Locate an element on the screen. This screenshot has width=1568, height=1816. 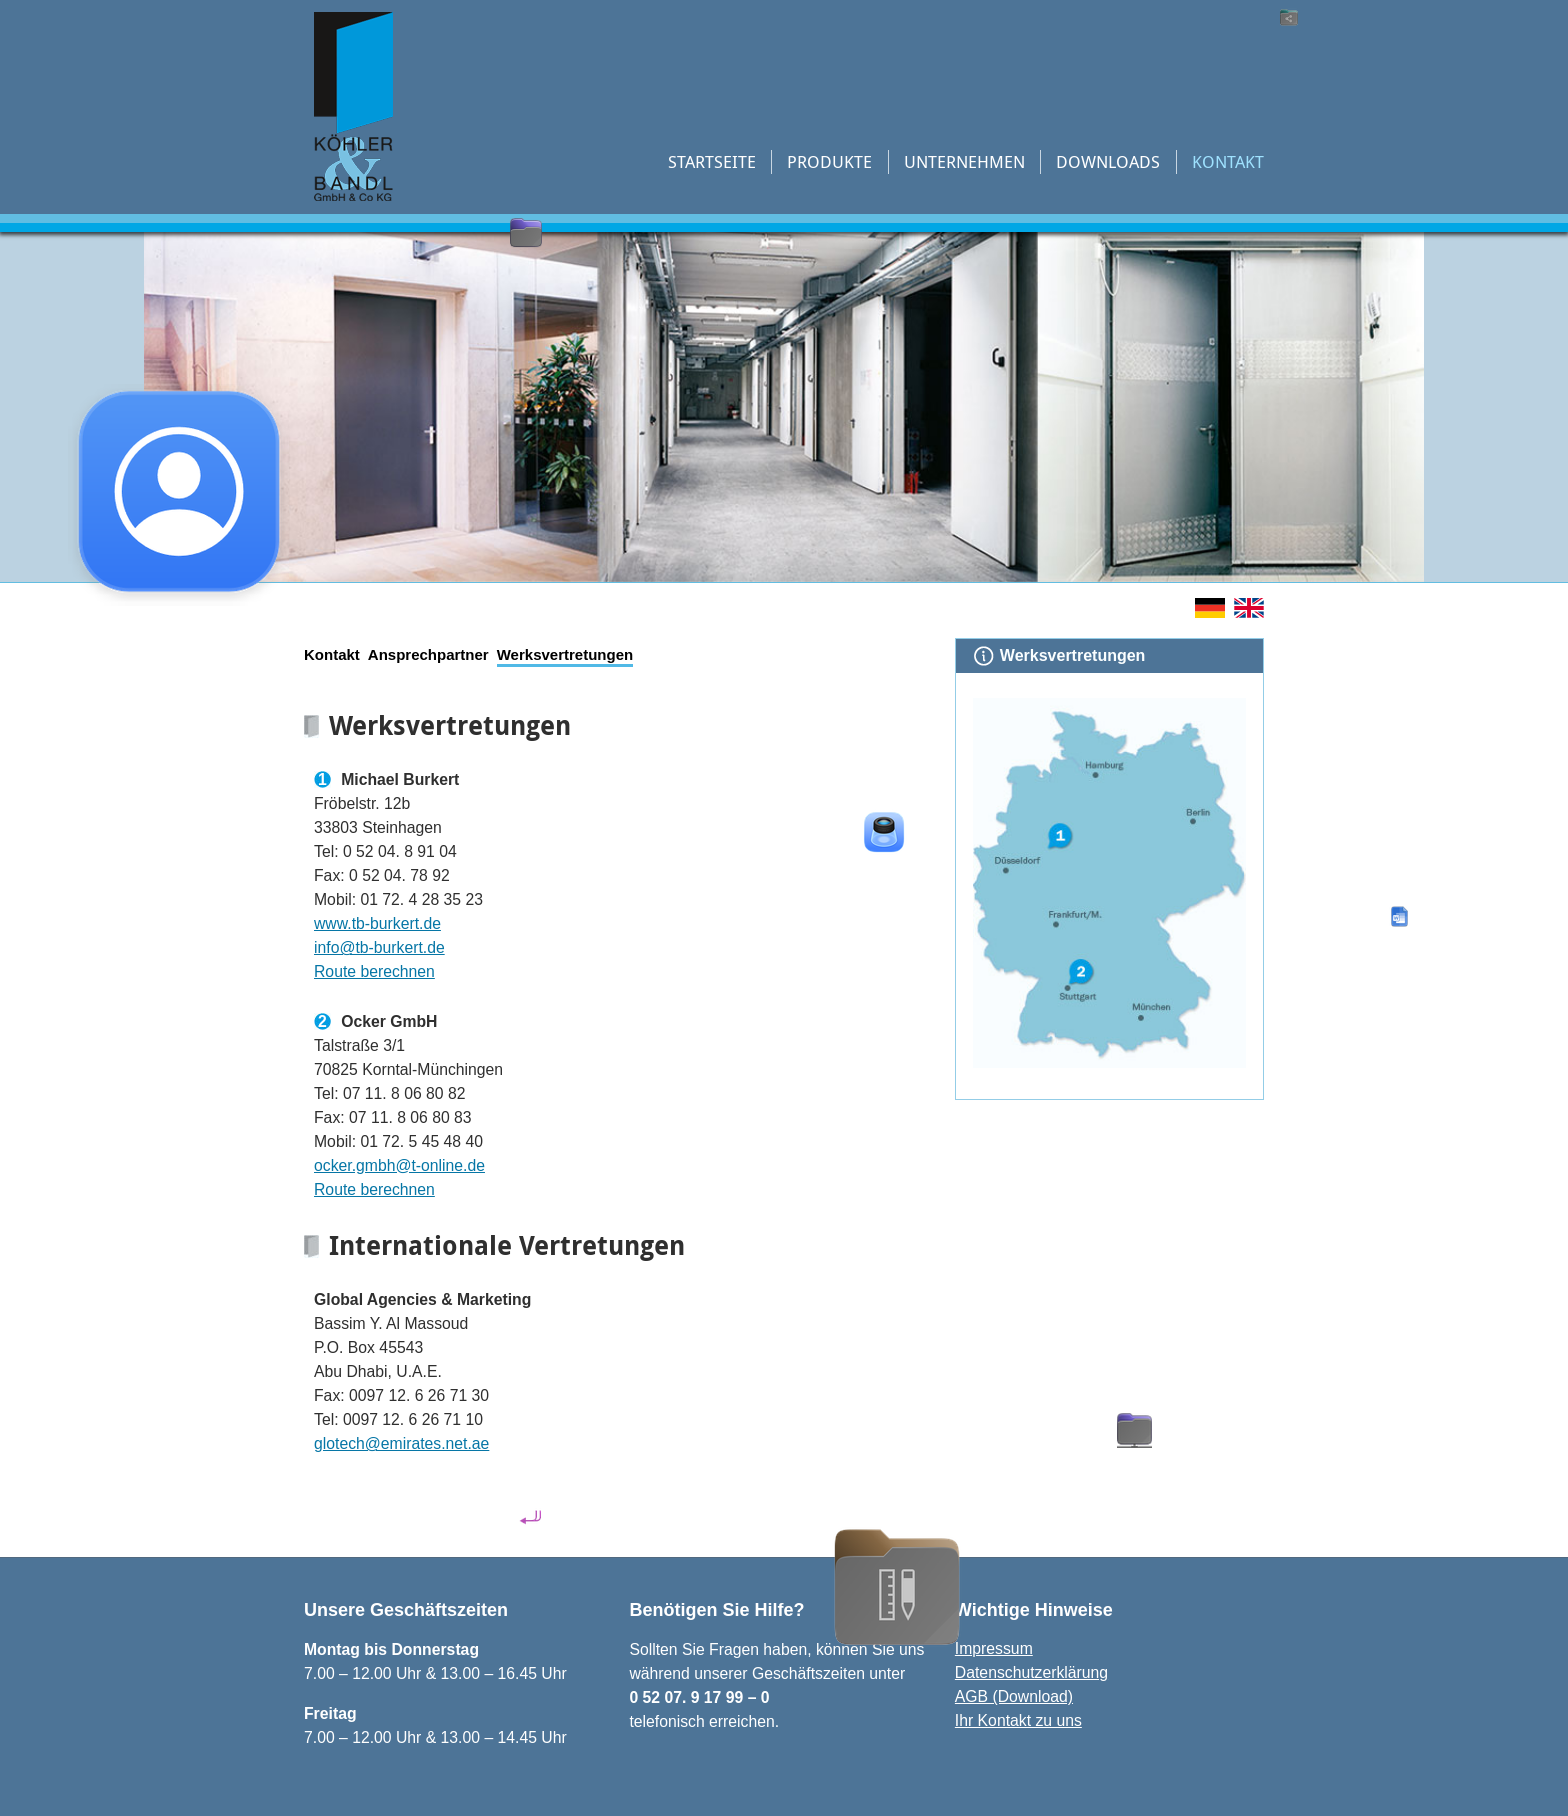
access document templates folder is located at coordinates (897, 1587).